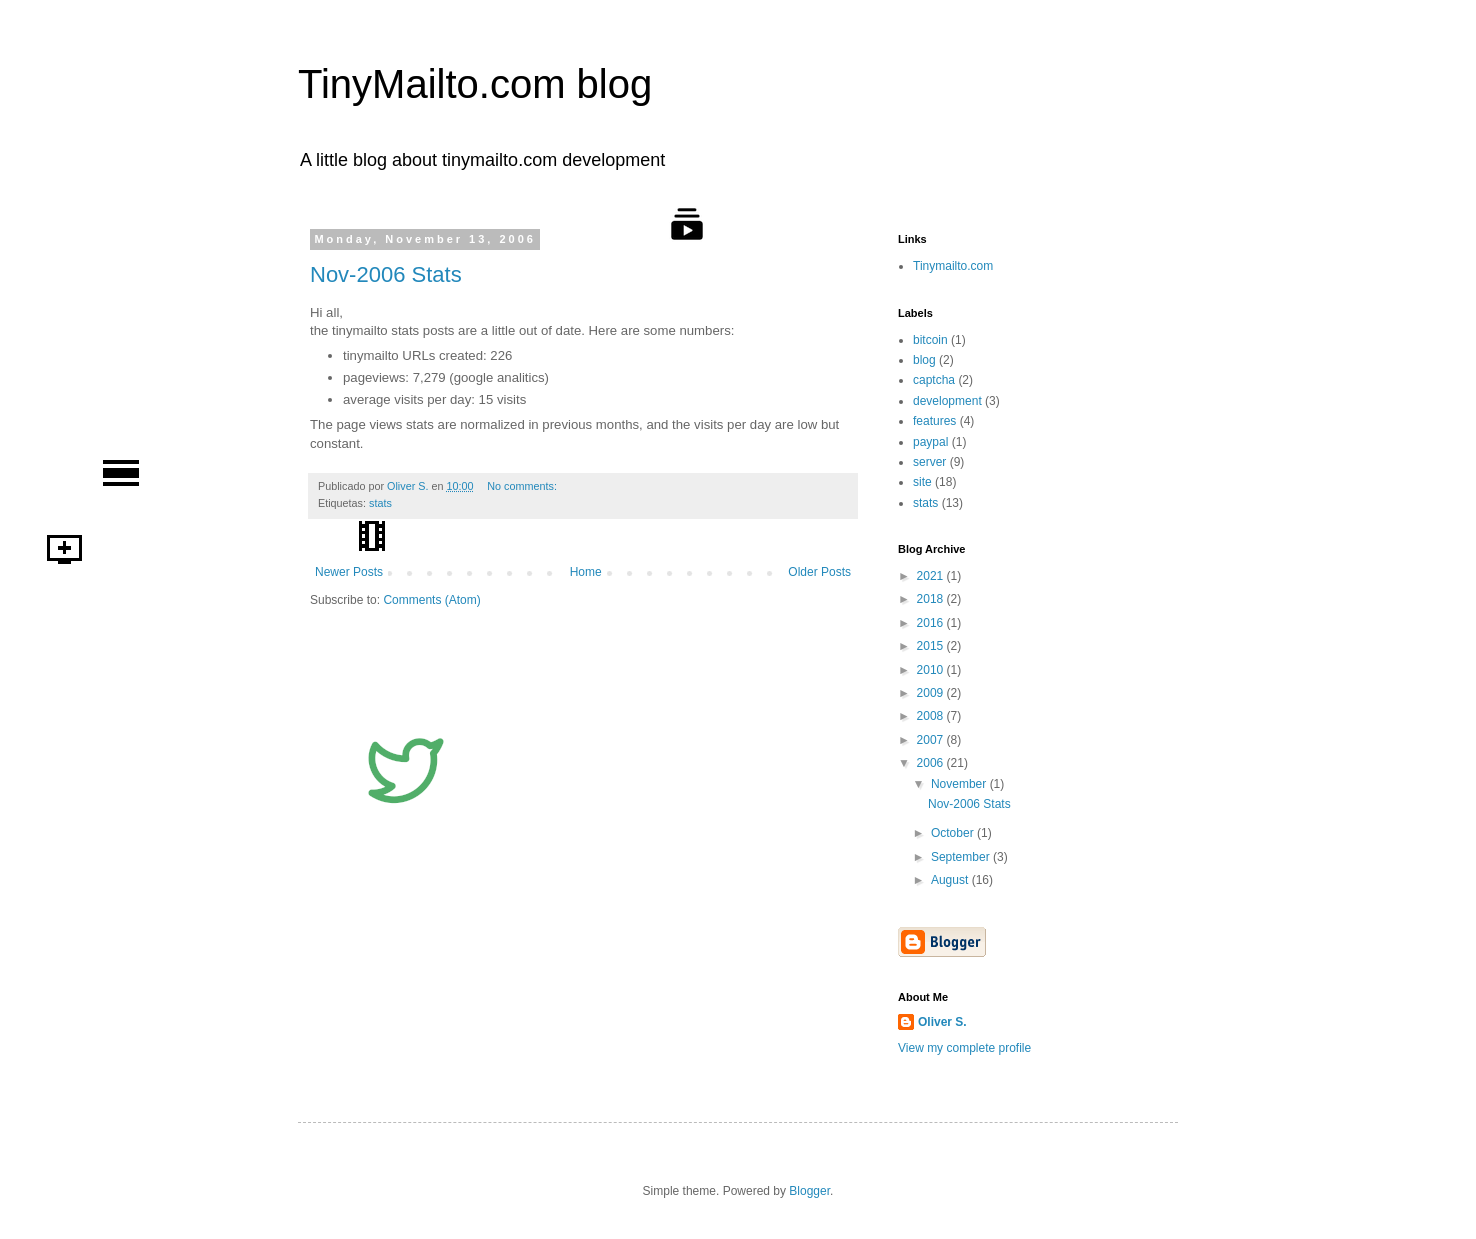 The image size is (1476, 1239). What do you see at coordinates (121, 472) in the screenshot?
I see `switch to day view in calendar` at bounding box center [121, 472].